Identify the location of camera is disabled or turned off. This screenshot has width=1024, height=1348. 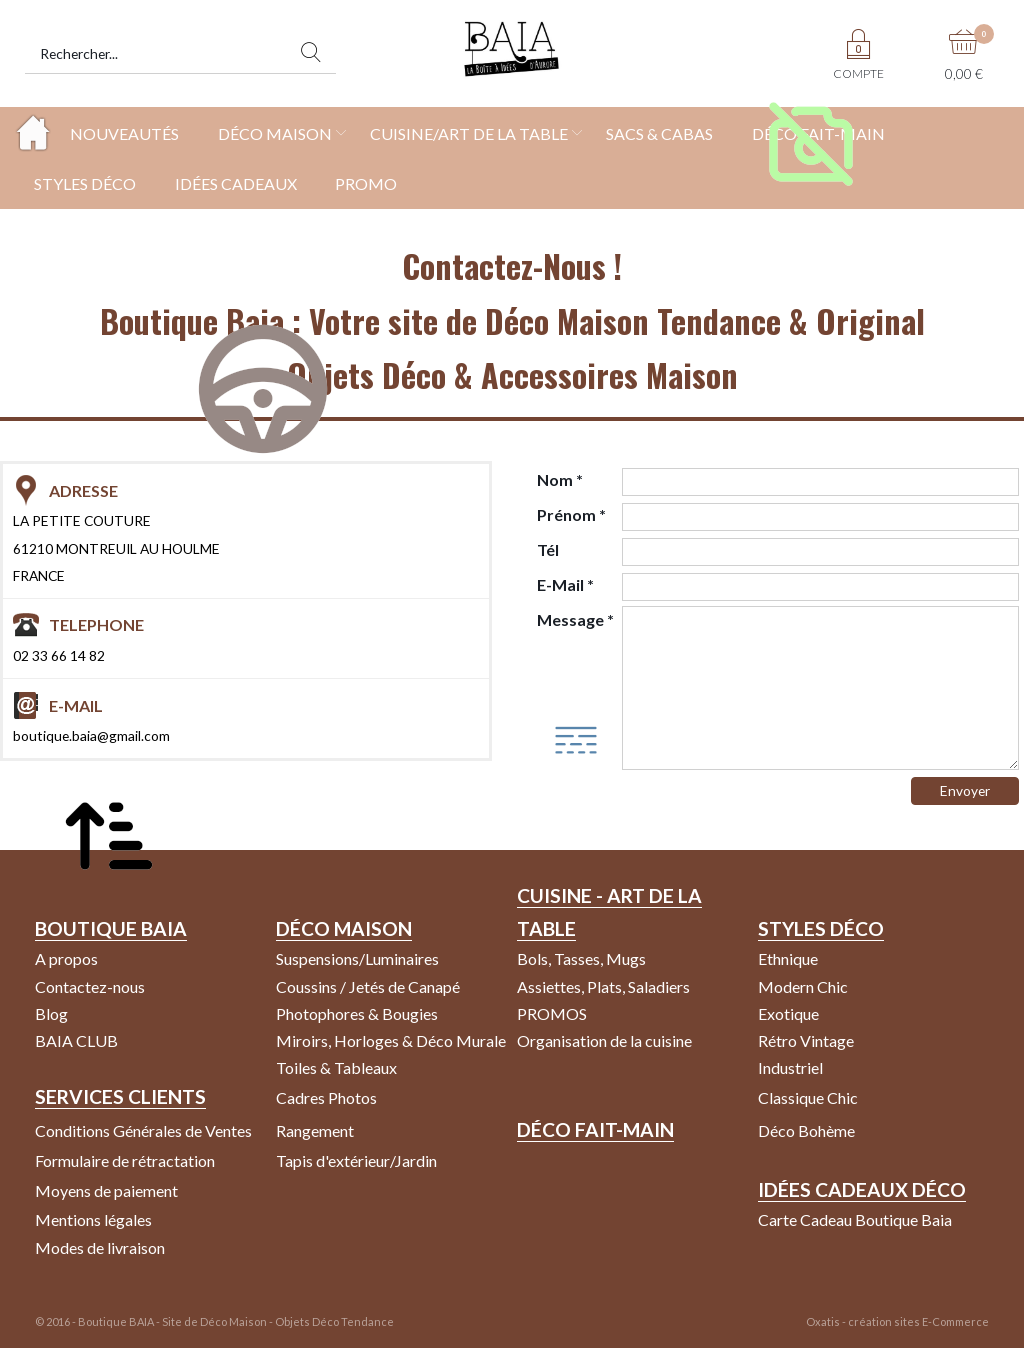
(811, 144).